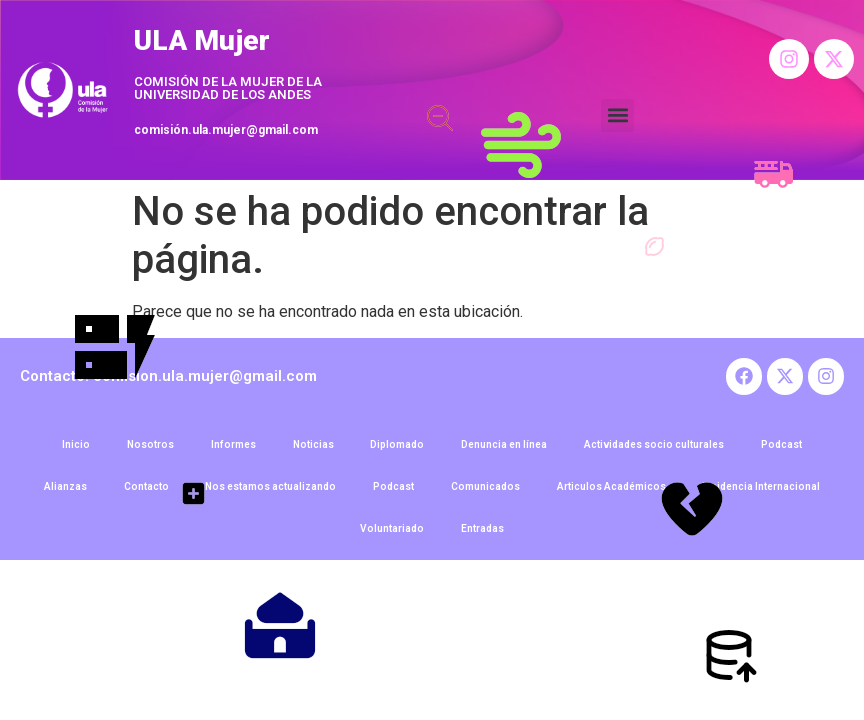  I want to click on indicates emergency services or fire department, so click(772, 172).